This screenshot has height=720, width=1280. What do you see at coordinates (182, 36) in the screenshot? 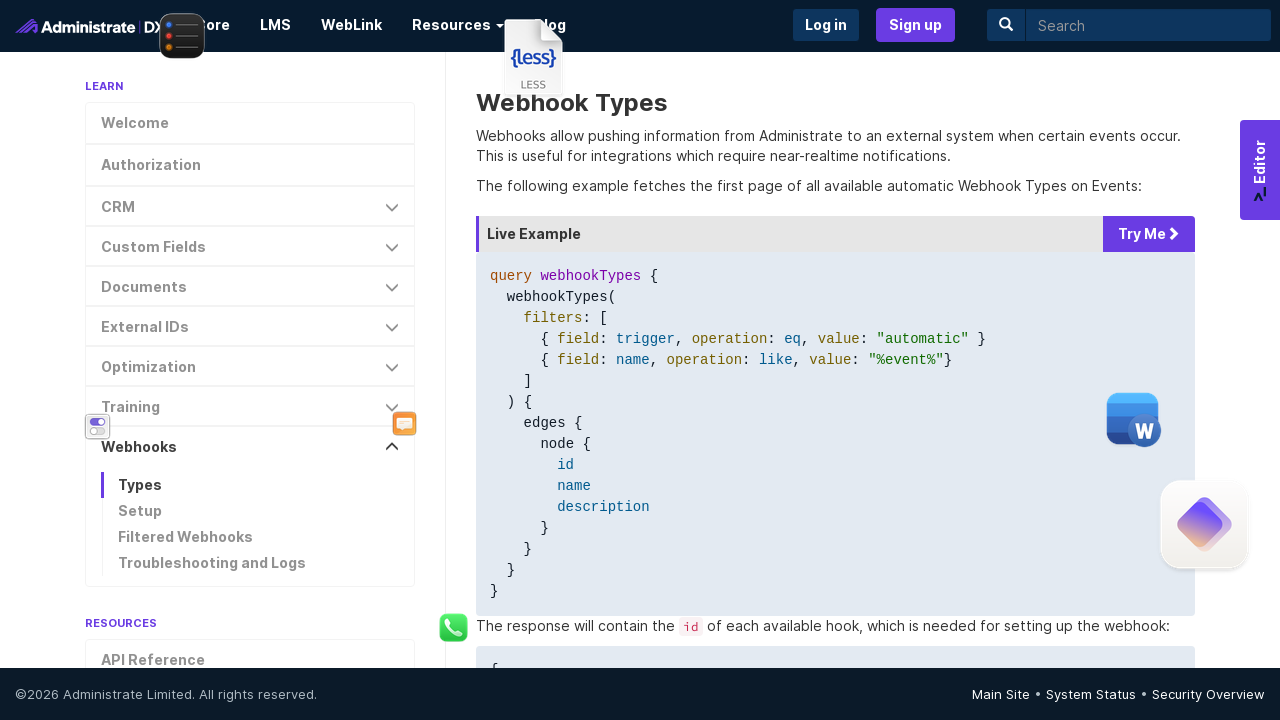
I see `open the reminders app` at bounding box center [182, 36].